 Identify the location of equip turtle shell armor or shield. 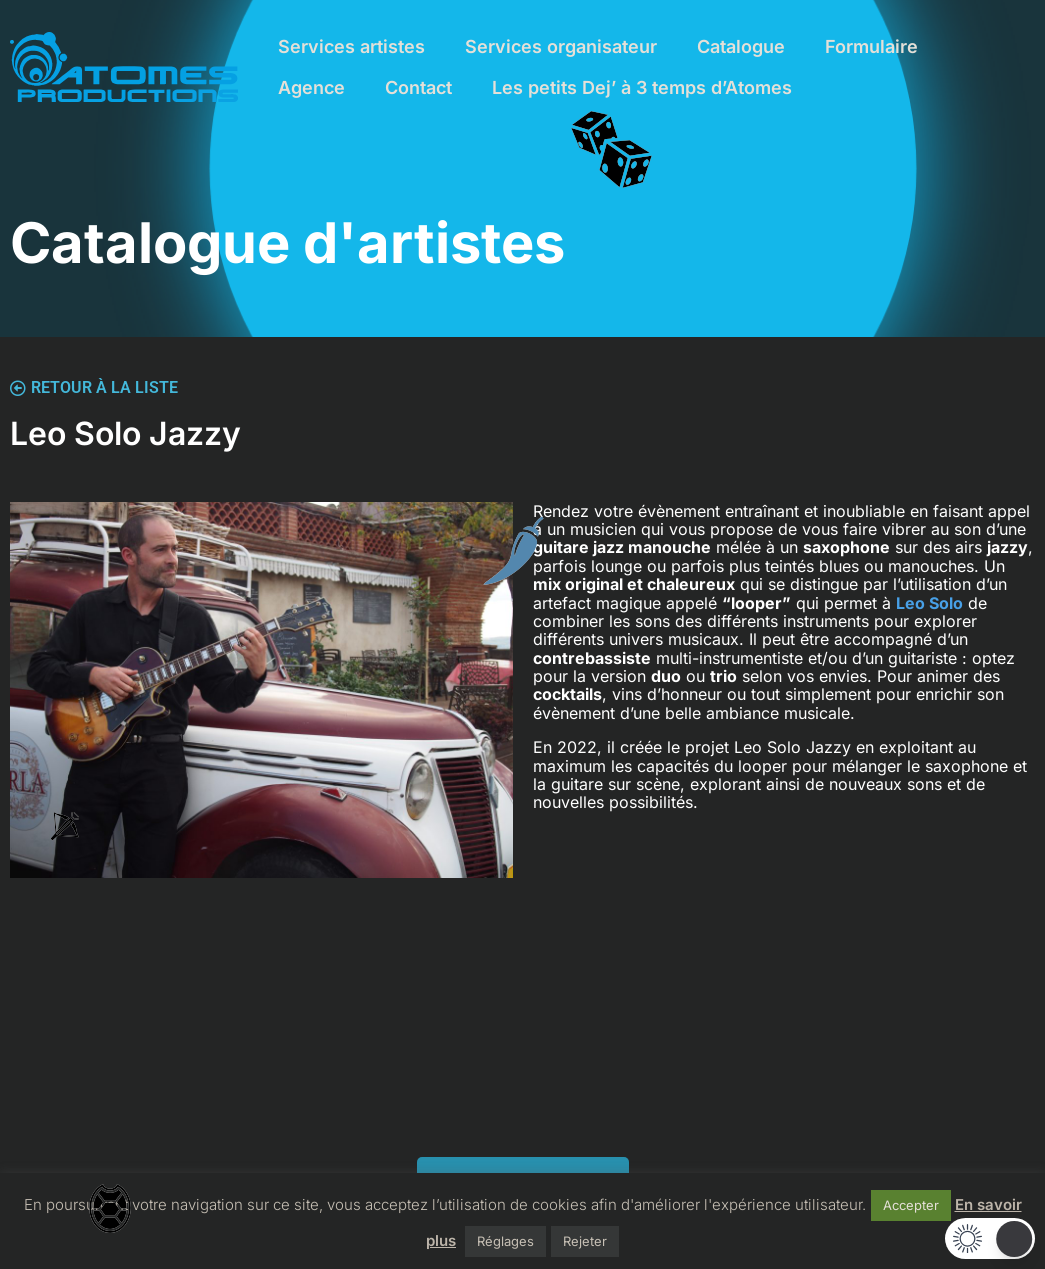
(109, 1208).